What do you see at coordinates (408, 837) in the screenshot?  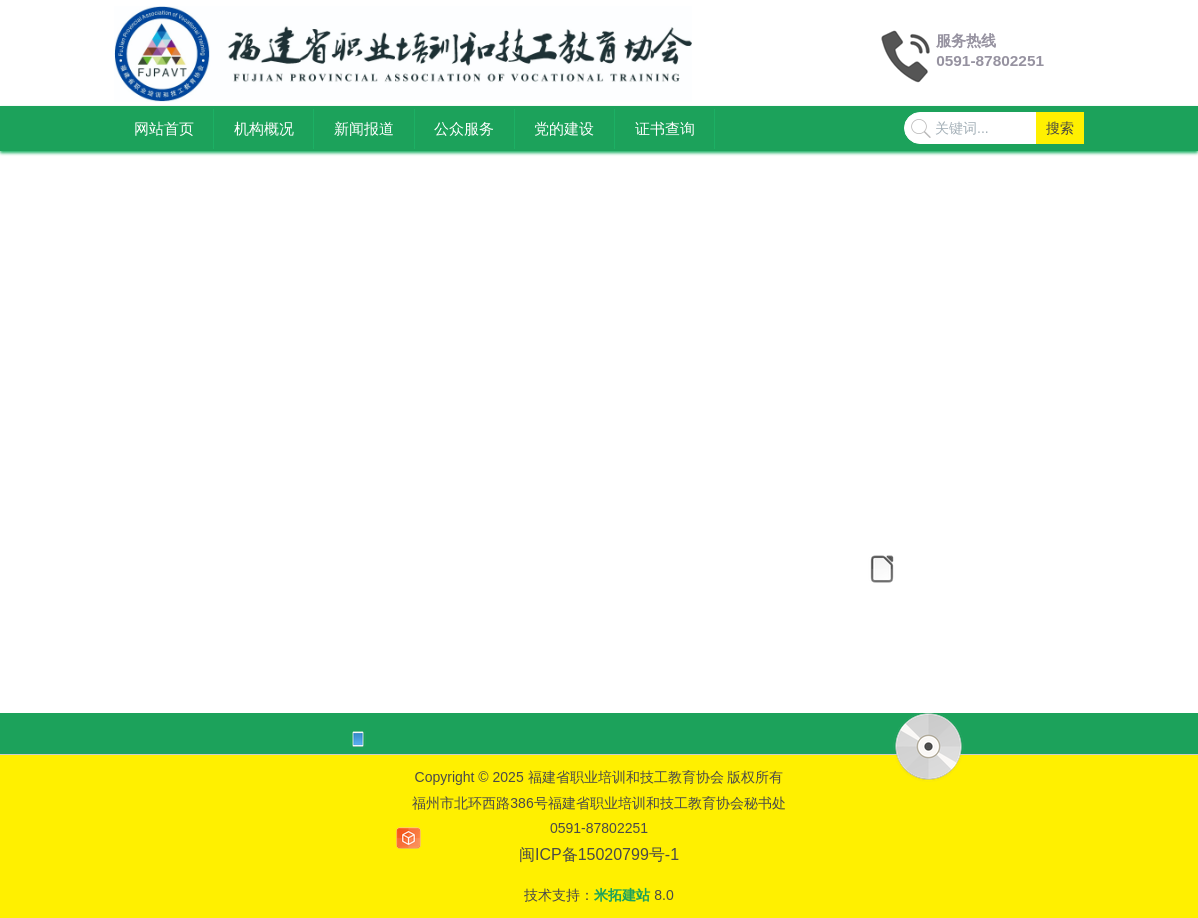 I see `open a 3D model file in STL format` at bounding box center [408, 837].